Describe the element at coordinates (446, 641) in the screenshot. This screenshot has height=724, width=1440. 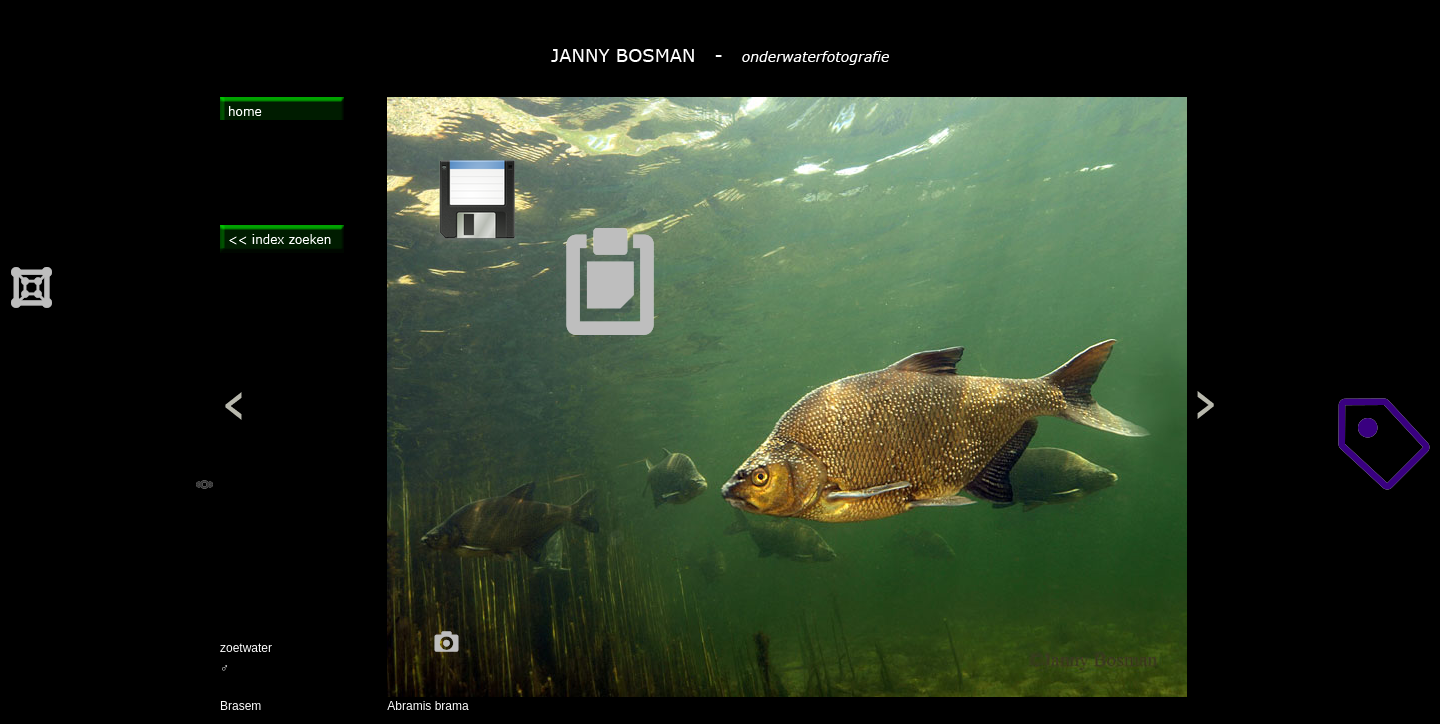
I see `open your pictures folder` at that location.